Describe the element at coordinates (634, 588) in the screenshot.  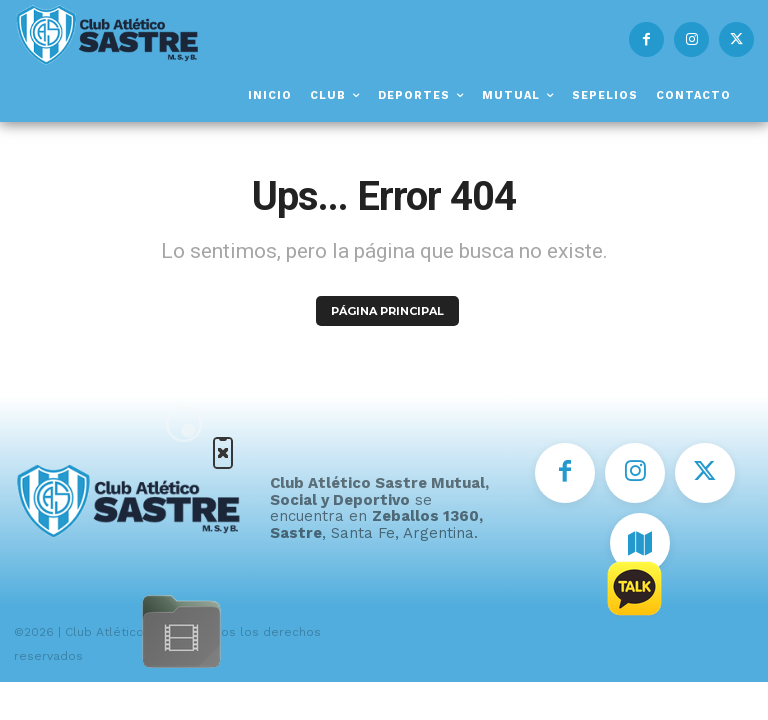
I see `open KakaoTalk messaging app` at that location.